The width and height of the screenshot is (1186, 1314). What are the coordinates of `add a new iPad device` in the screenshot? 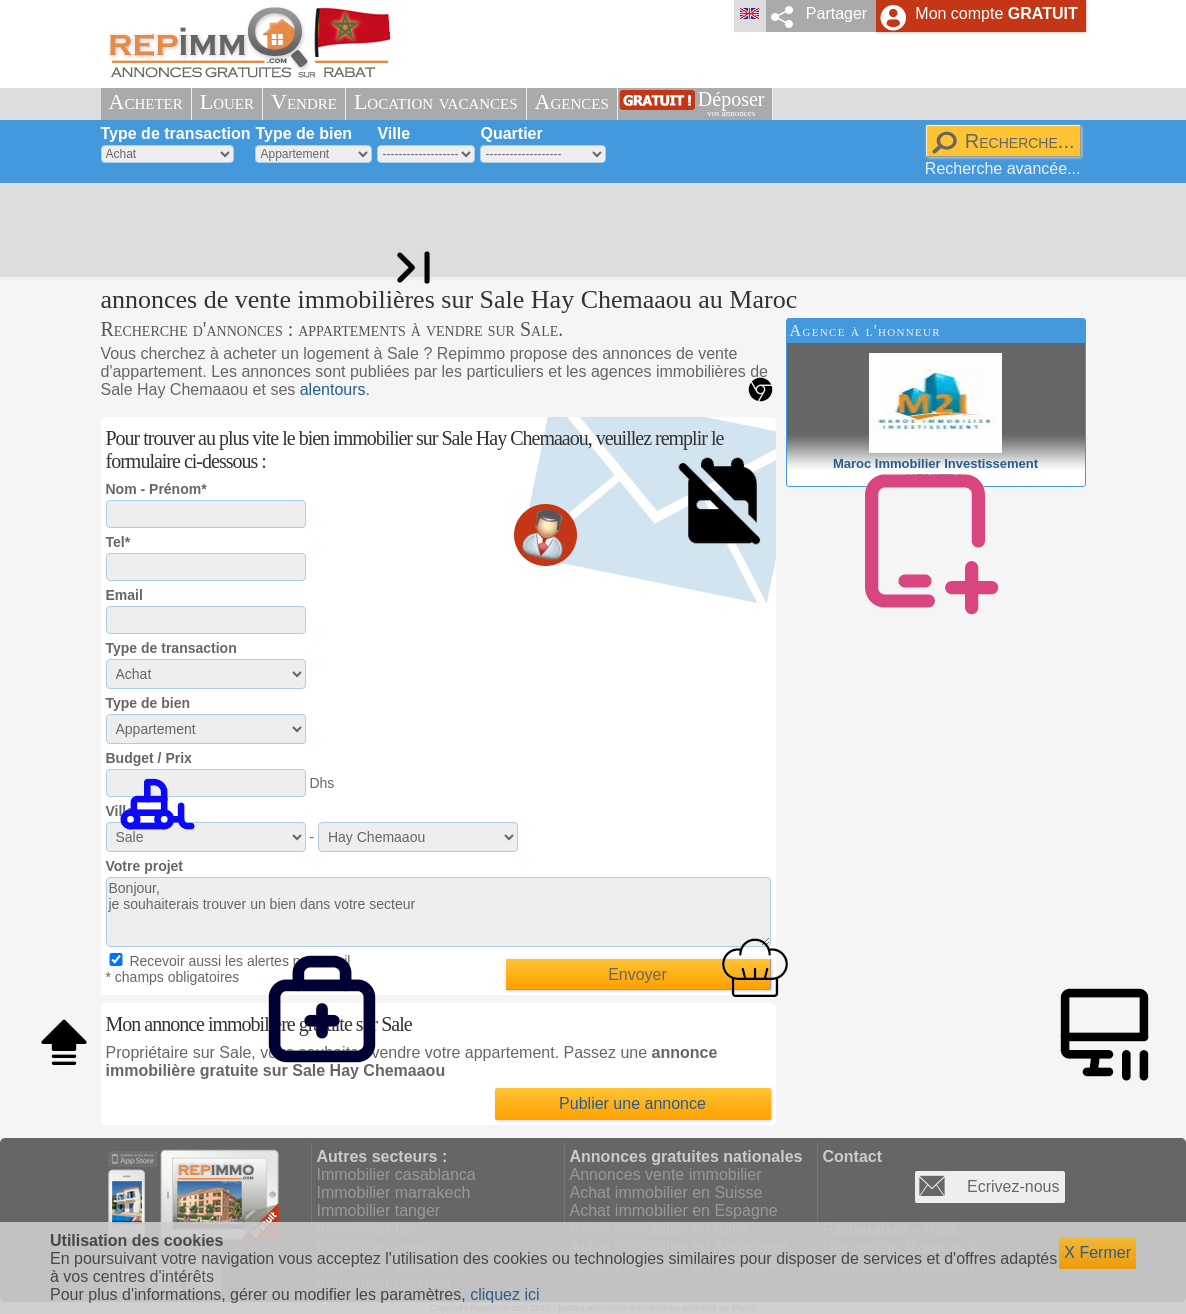 It's located at (925, 541).